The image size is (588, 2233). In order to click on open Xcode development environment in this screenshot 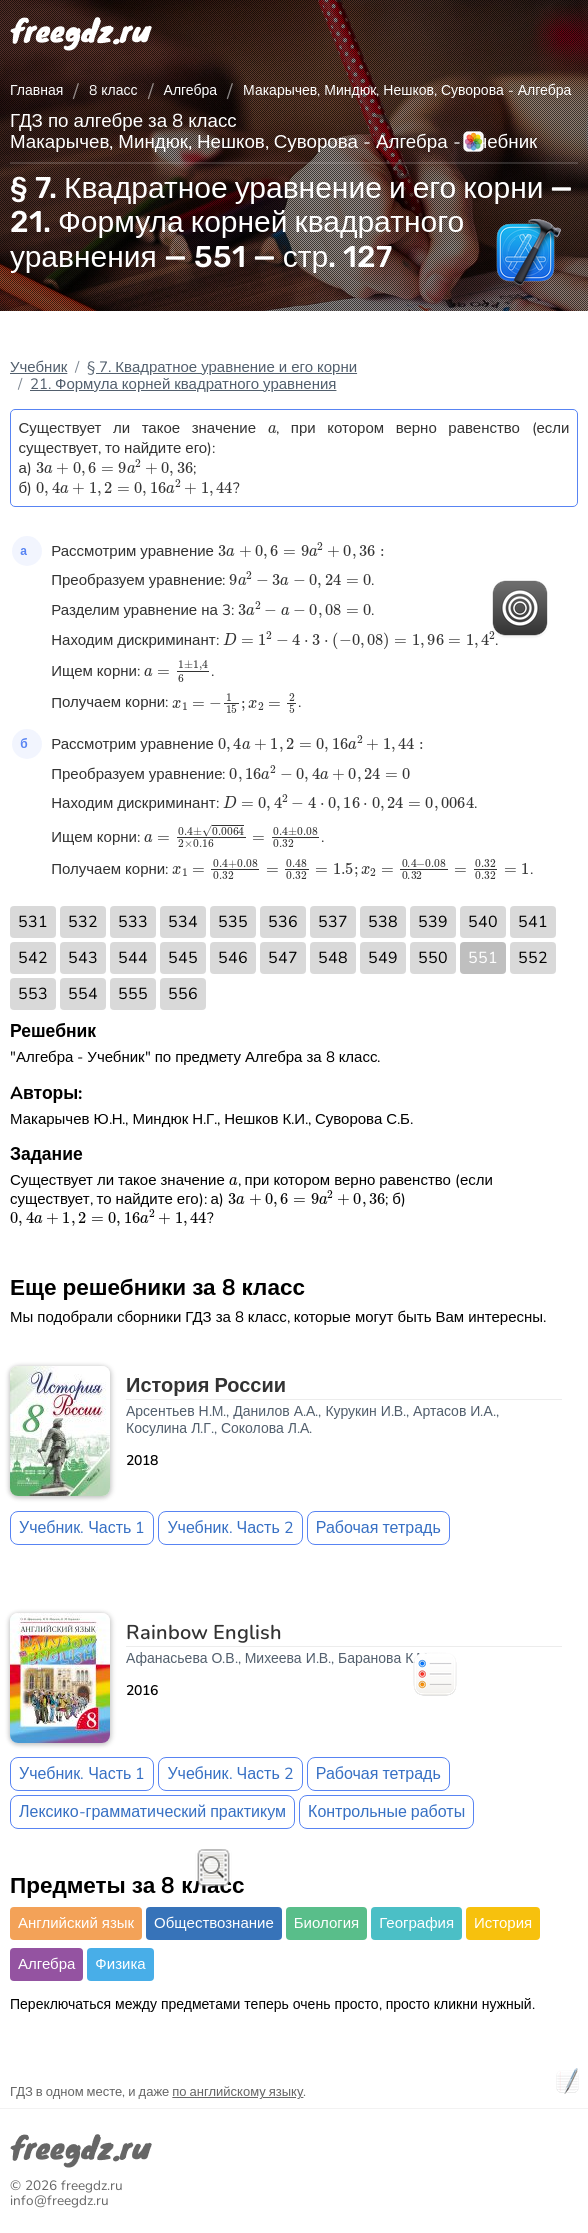, I will do `click(525, 252)`.